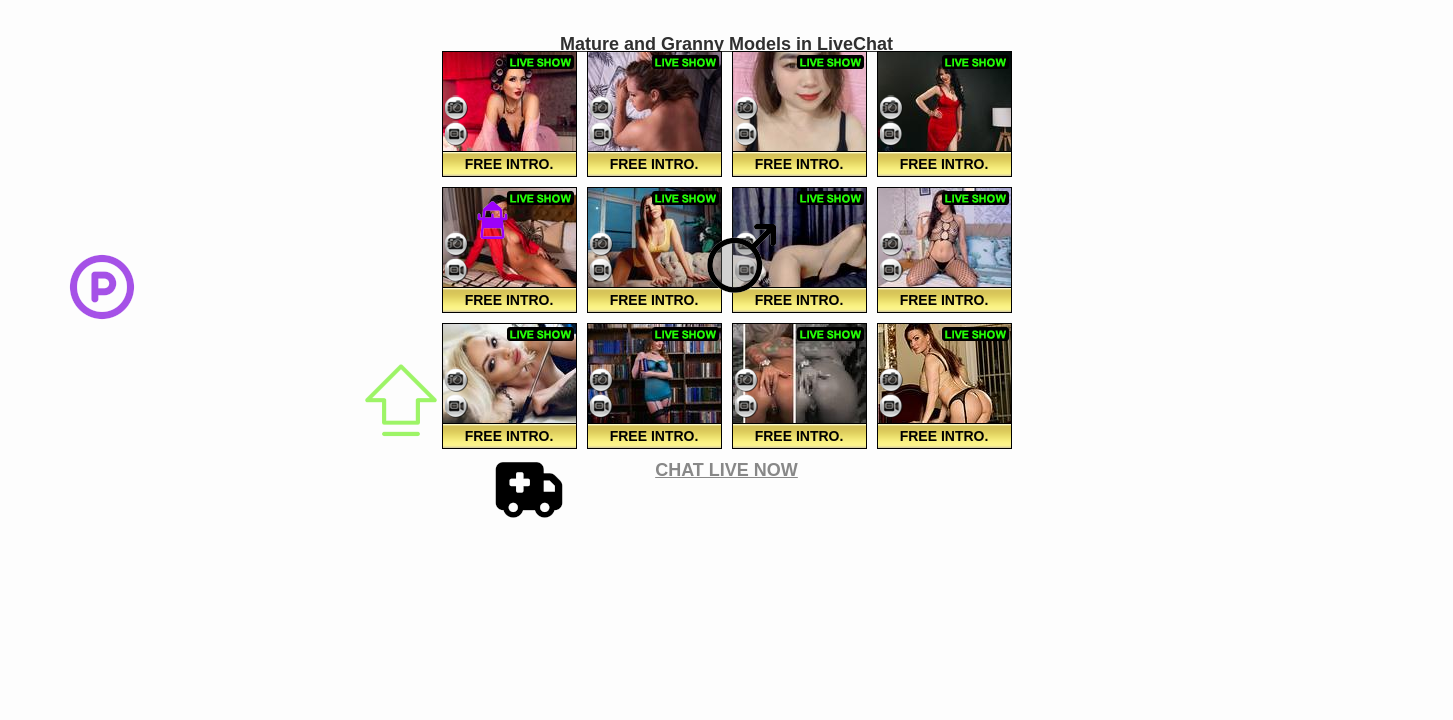  What do you see at coordinates (492, 221) in the screenshot?
I see `access website accessibility or guidance features` at bounding box center [492, 221].